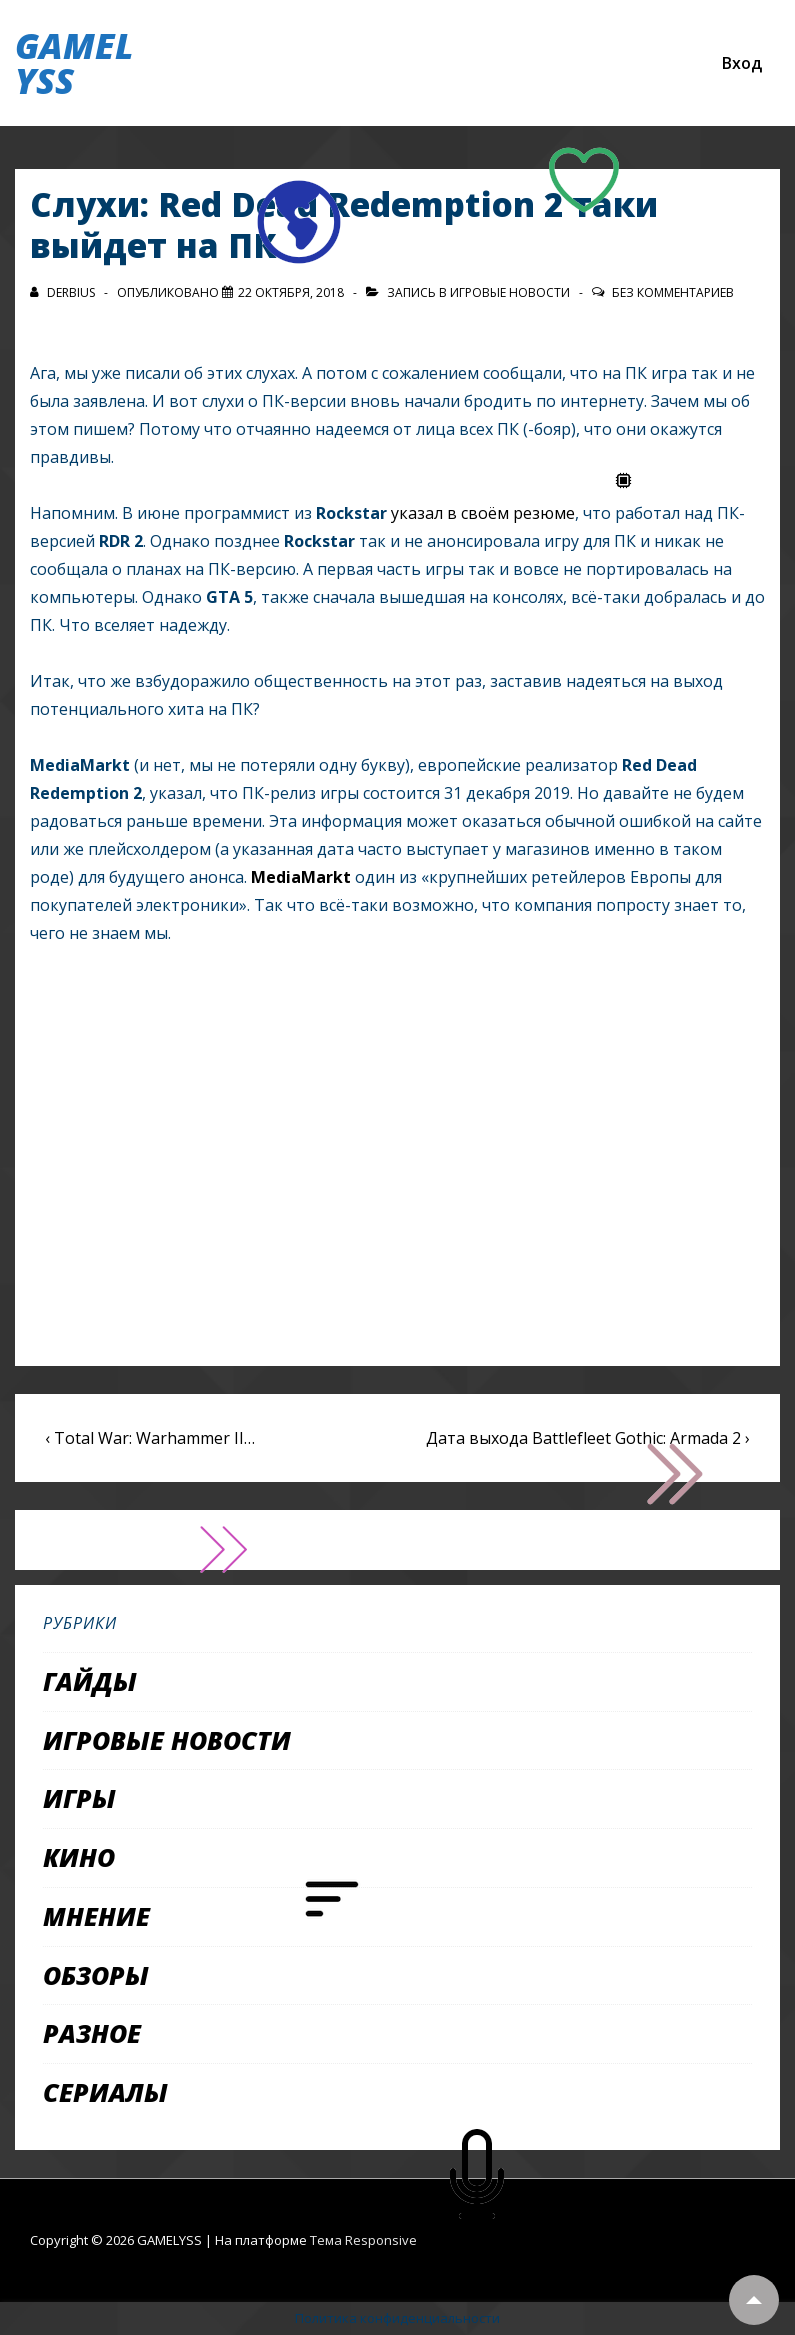 Image resolution: width=795 pixels, height=2335 pixels. What do you see at coordinates (332, 1899) in the screenshot?
I see `sort items in a list` at bounding box center [332, 1899].